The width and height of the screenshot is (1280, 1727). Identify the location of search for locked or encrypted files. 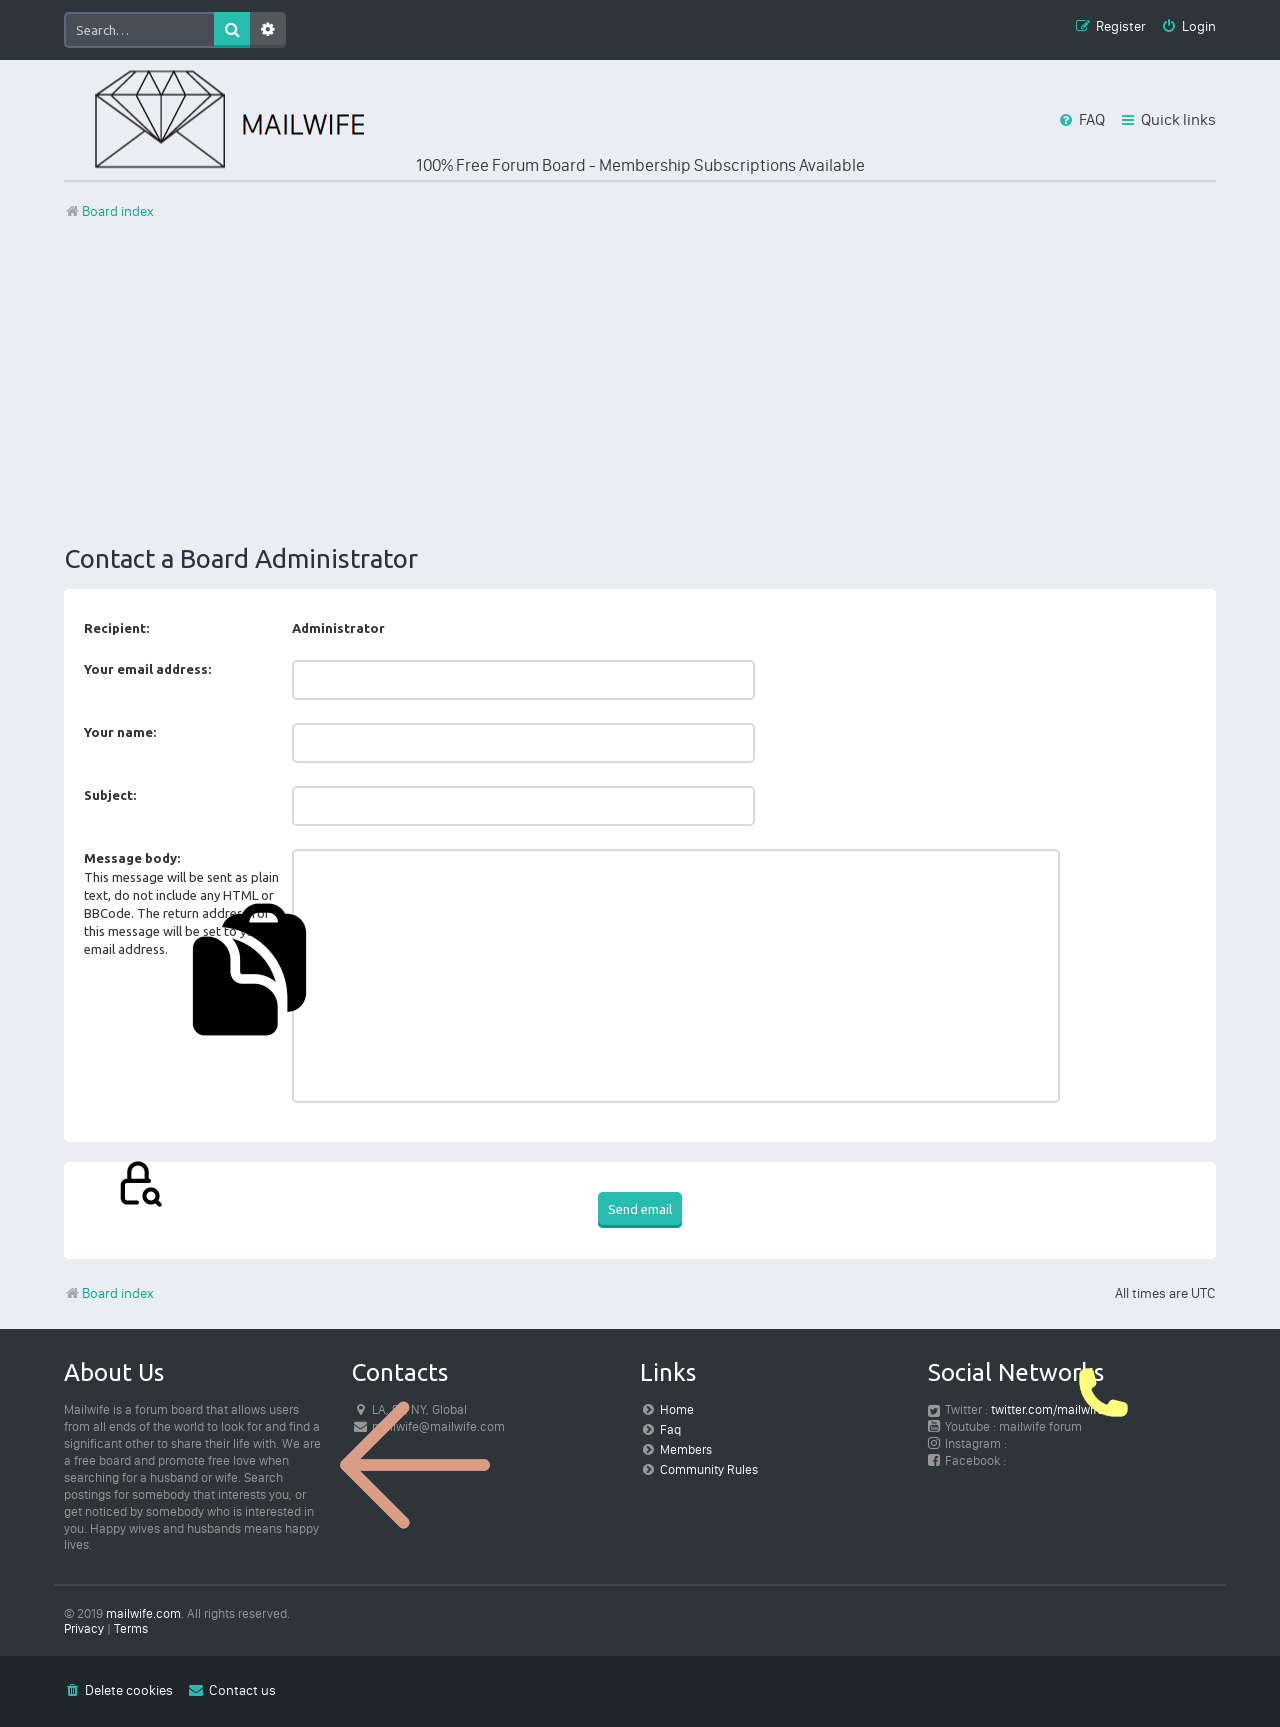
(138, 1183).